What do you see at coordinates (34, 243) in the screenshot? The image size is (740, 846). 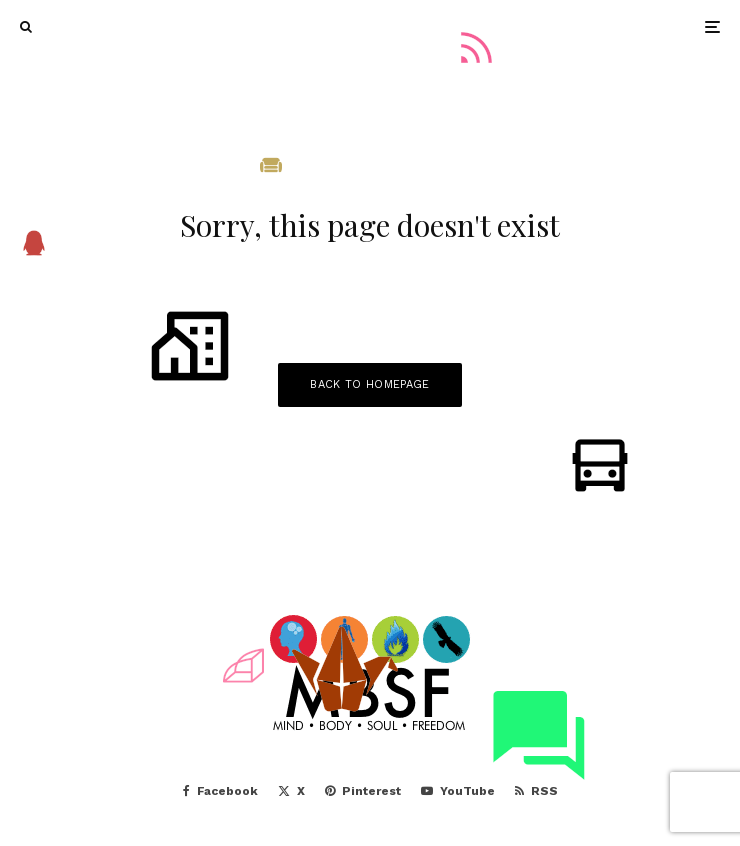 I see `open QQ messenger app` at bounding box center [34, 243].